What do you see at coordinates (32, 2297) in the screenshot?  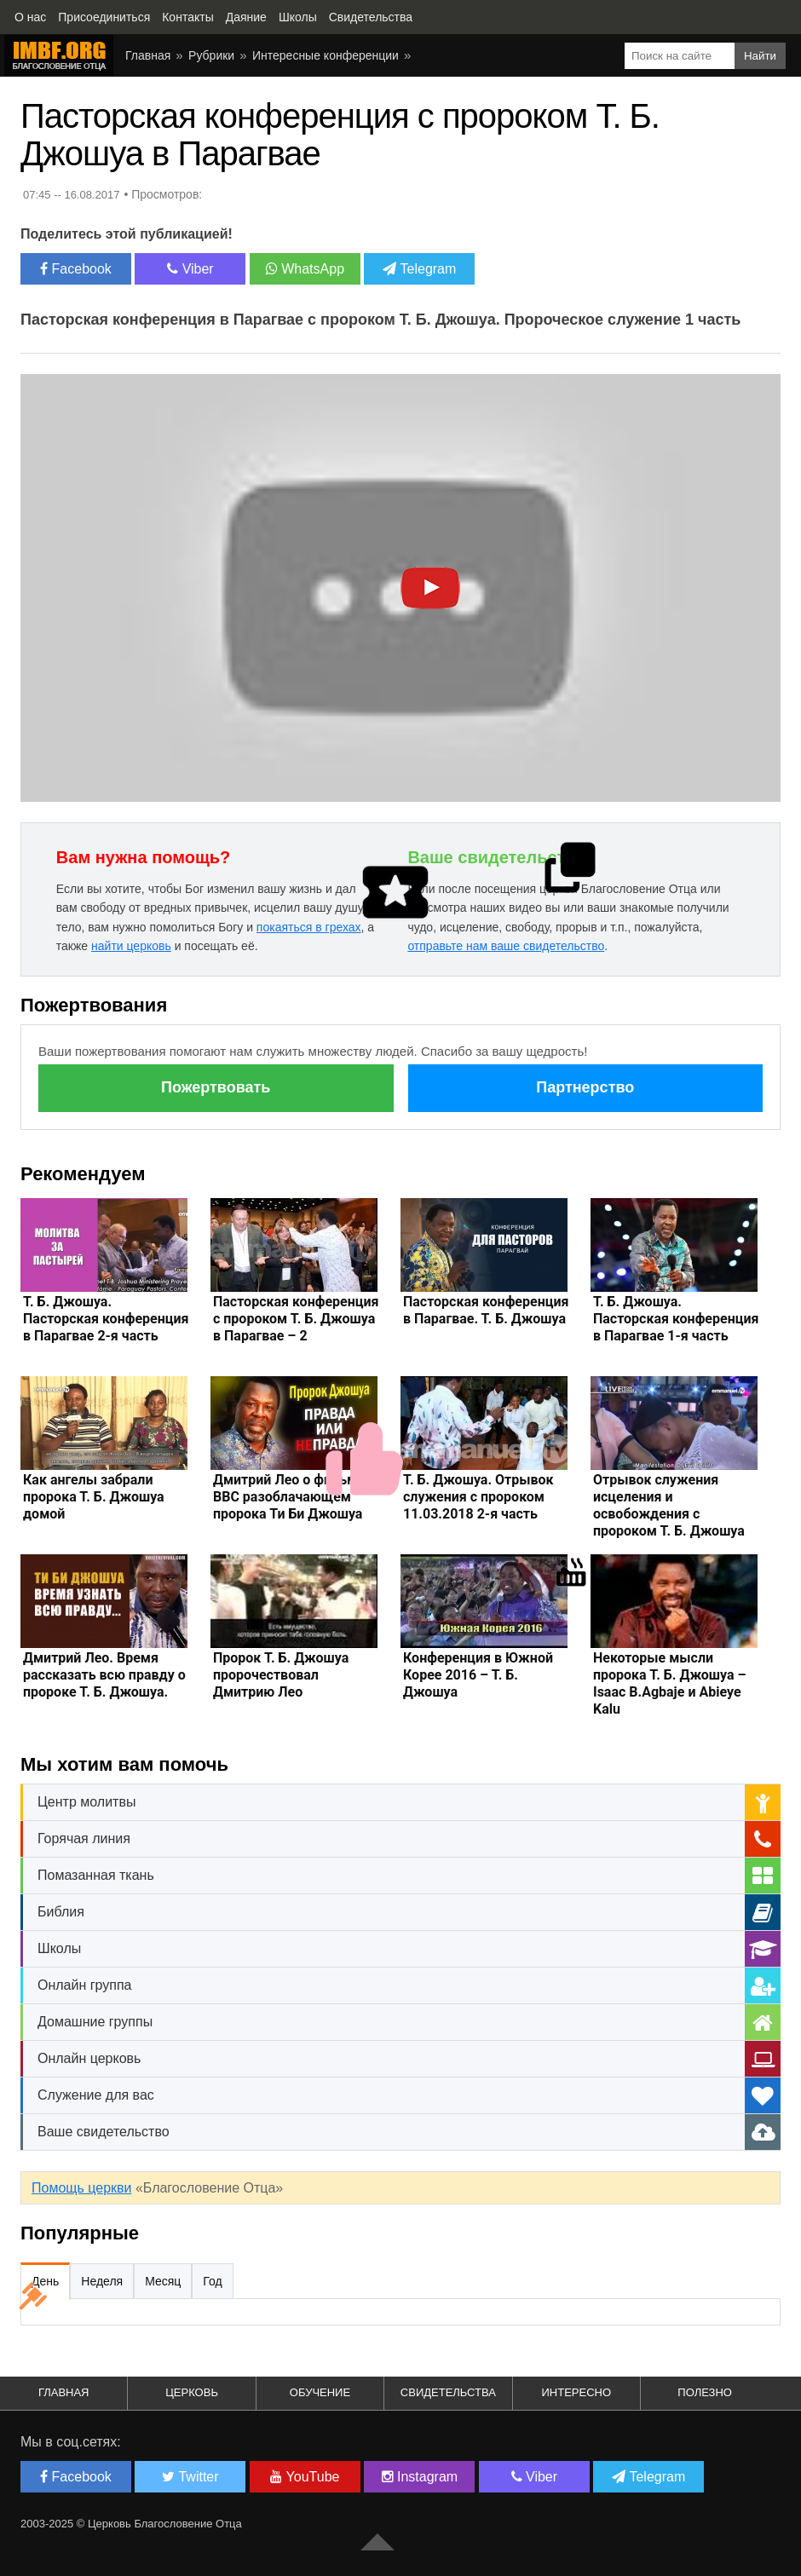 I see `access legal or terms of service settings` at bounding box center [32, 2297].